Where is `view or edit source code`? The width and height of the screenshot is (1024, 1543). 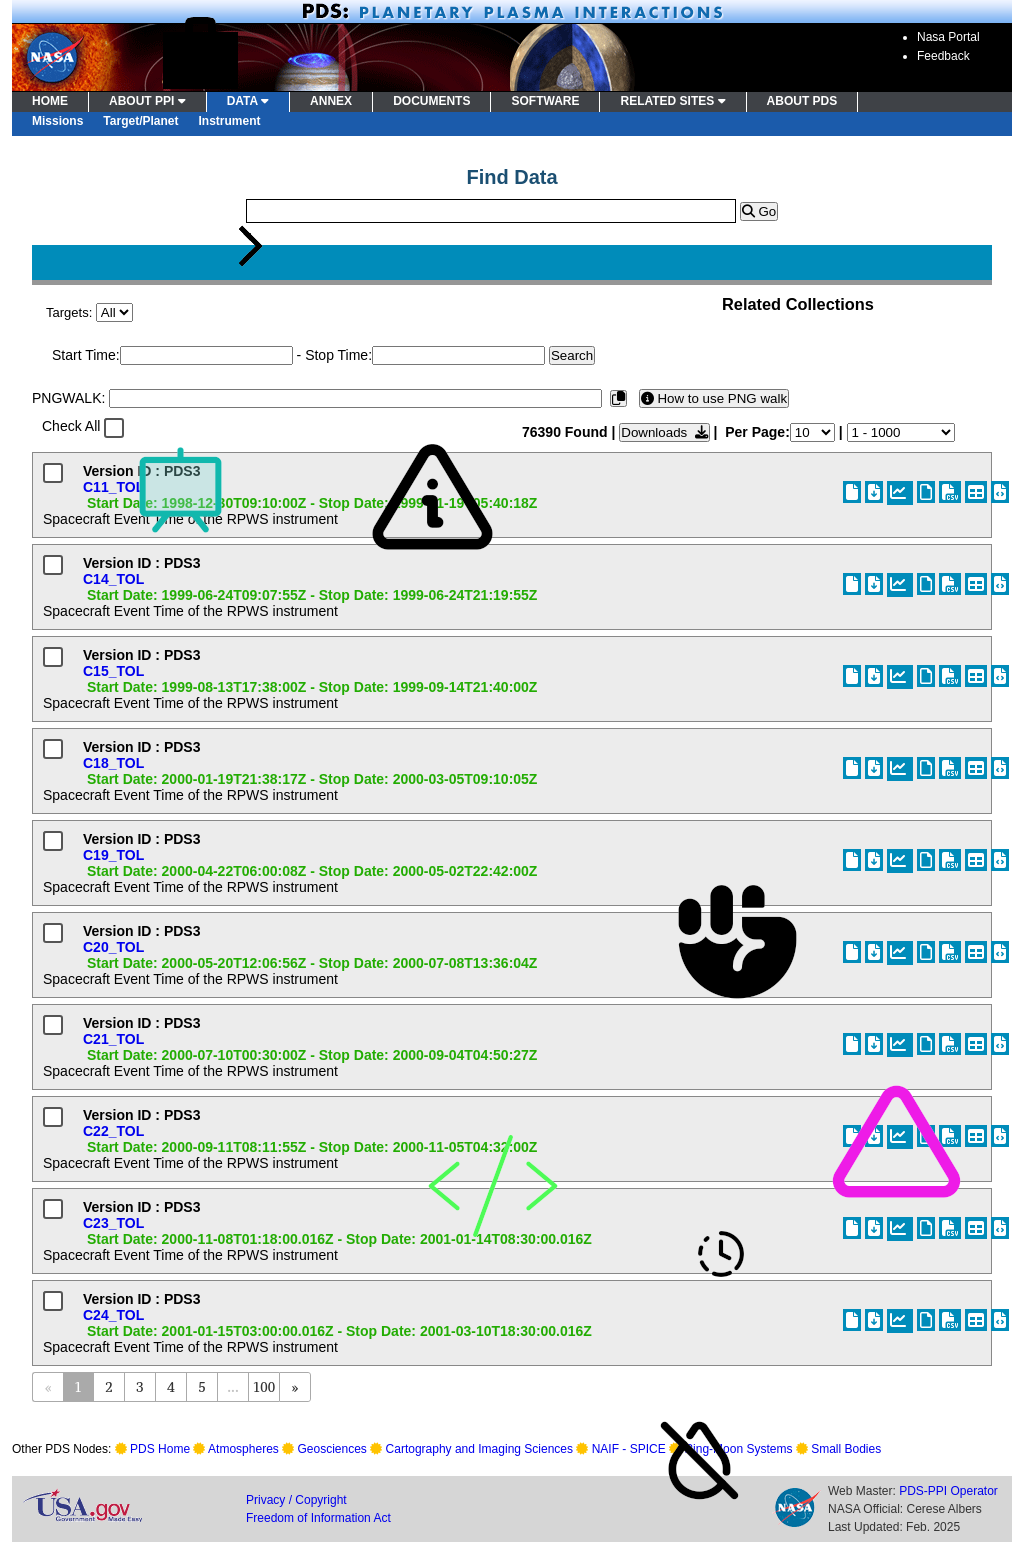 view or edit source code is located at coordinates (493, 1186).